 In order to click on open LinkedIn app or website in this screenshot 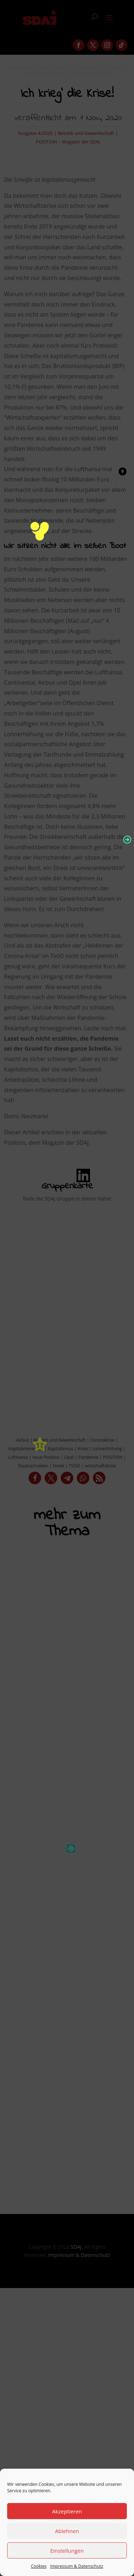, I will do `click(83, 1175)`.